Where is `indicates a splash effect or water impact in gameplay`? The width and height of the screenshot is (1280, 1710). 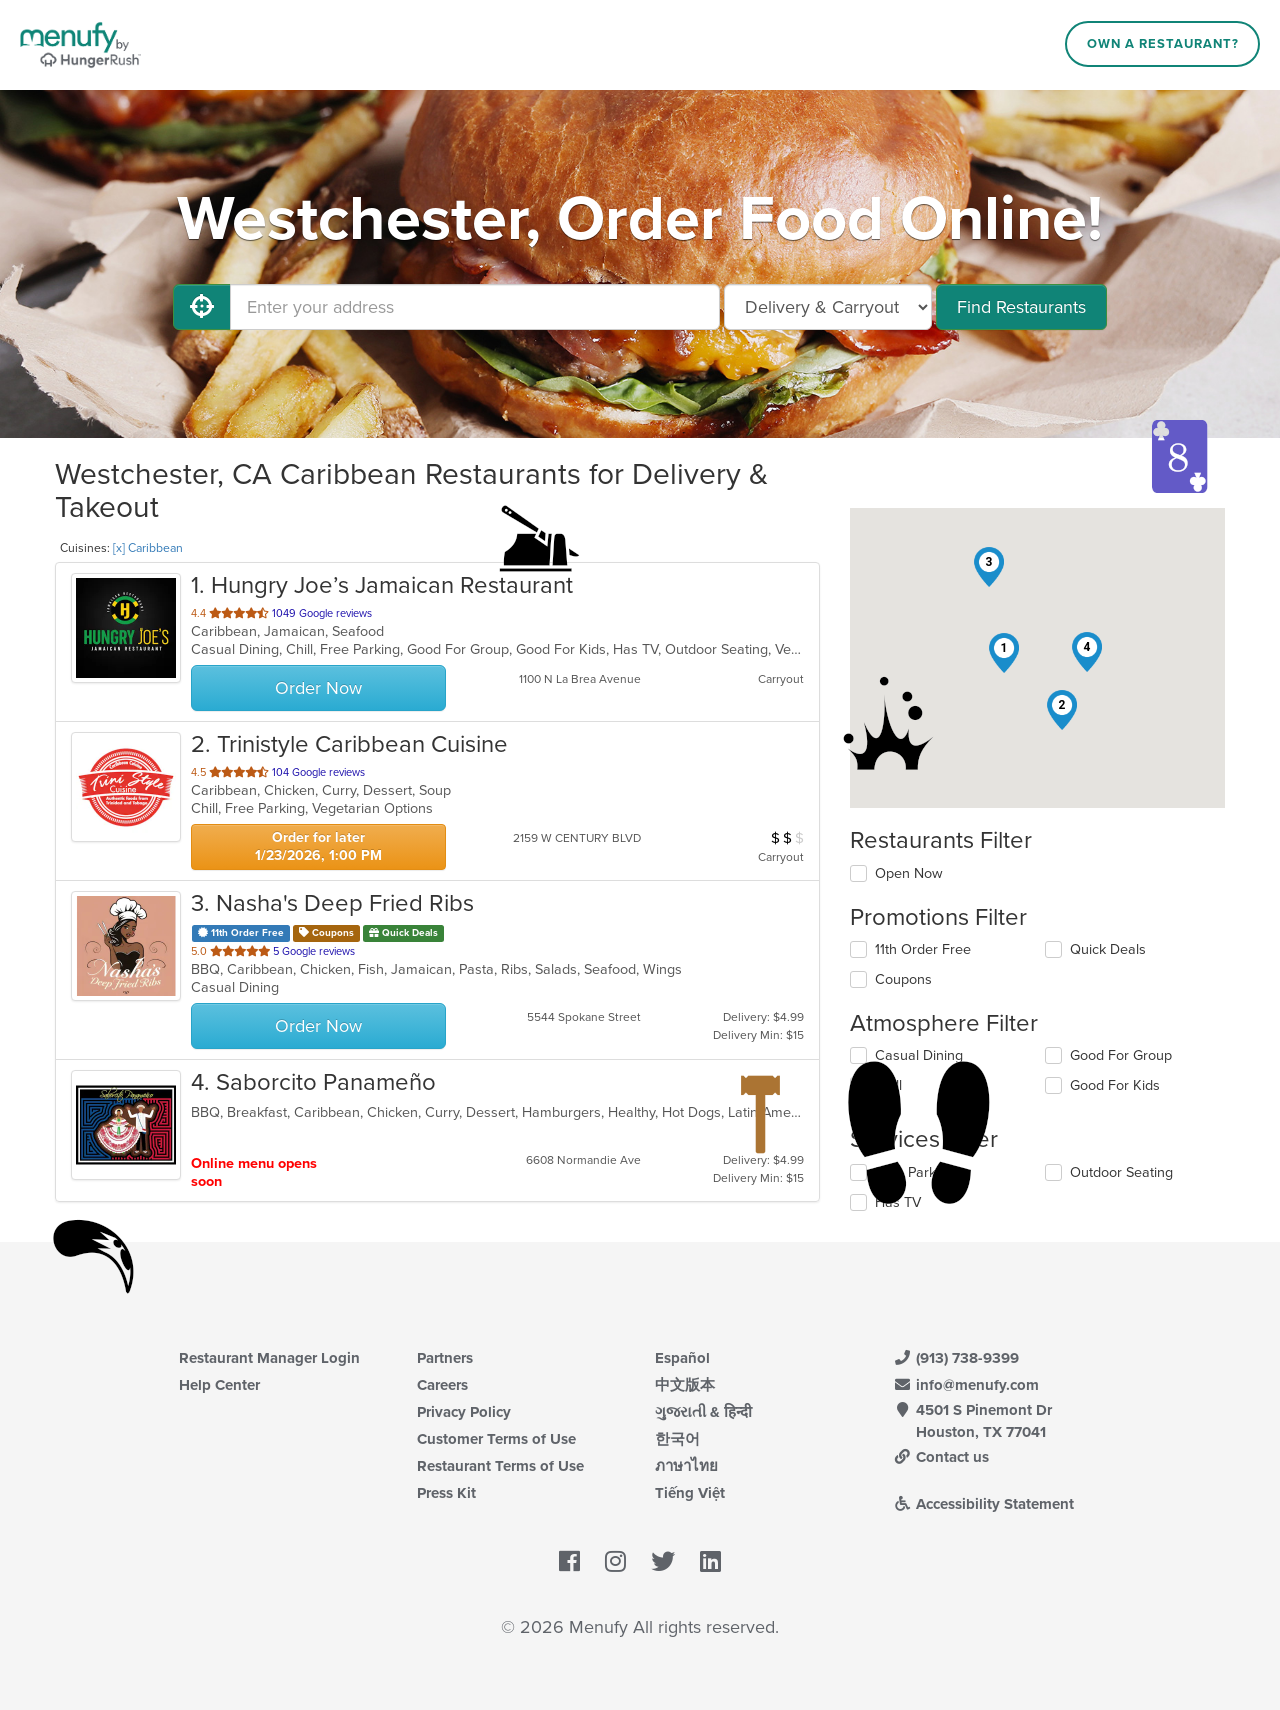
indicates a splash effect or water impact in gameplay is located at coordinates (889, 724).